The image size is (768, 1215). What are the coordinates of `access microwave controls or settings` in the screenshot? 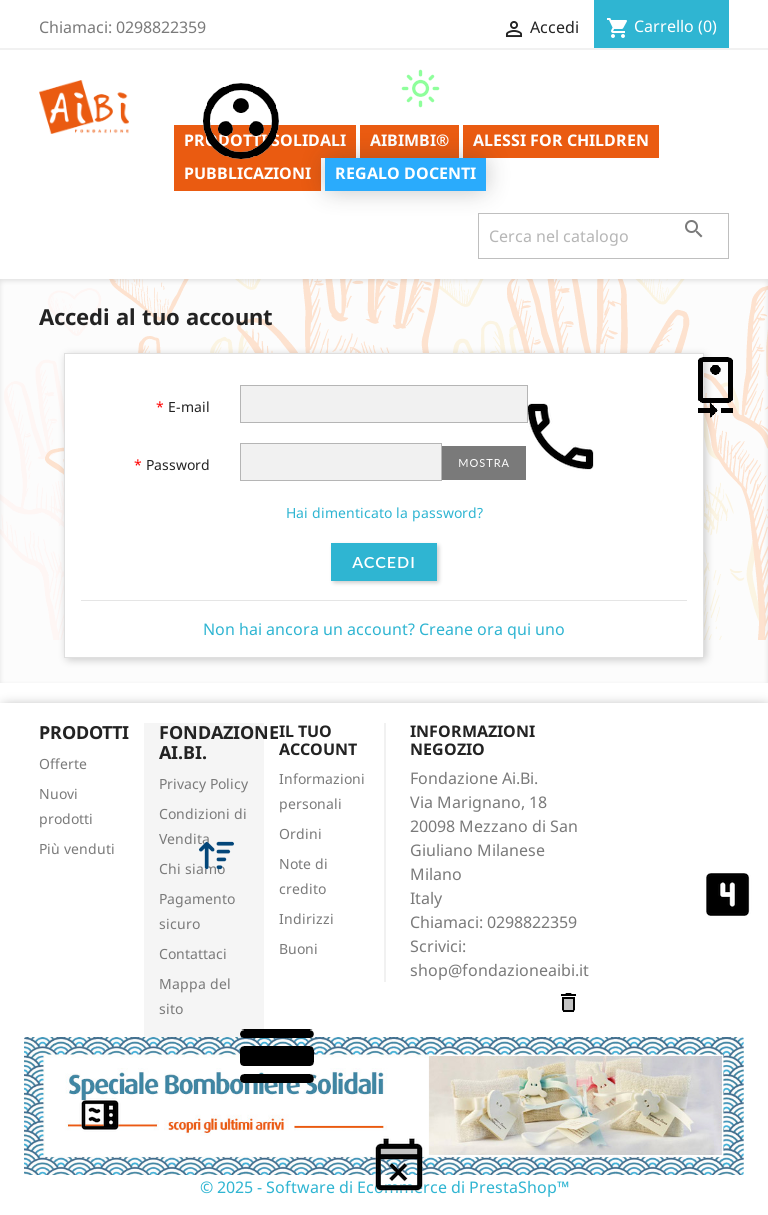 It's located at (100, 1115).